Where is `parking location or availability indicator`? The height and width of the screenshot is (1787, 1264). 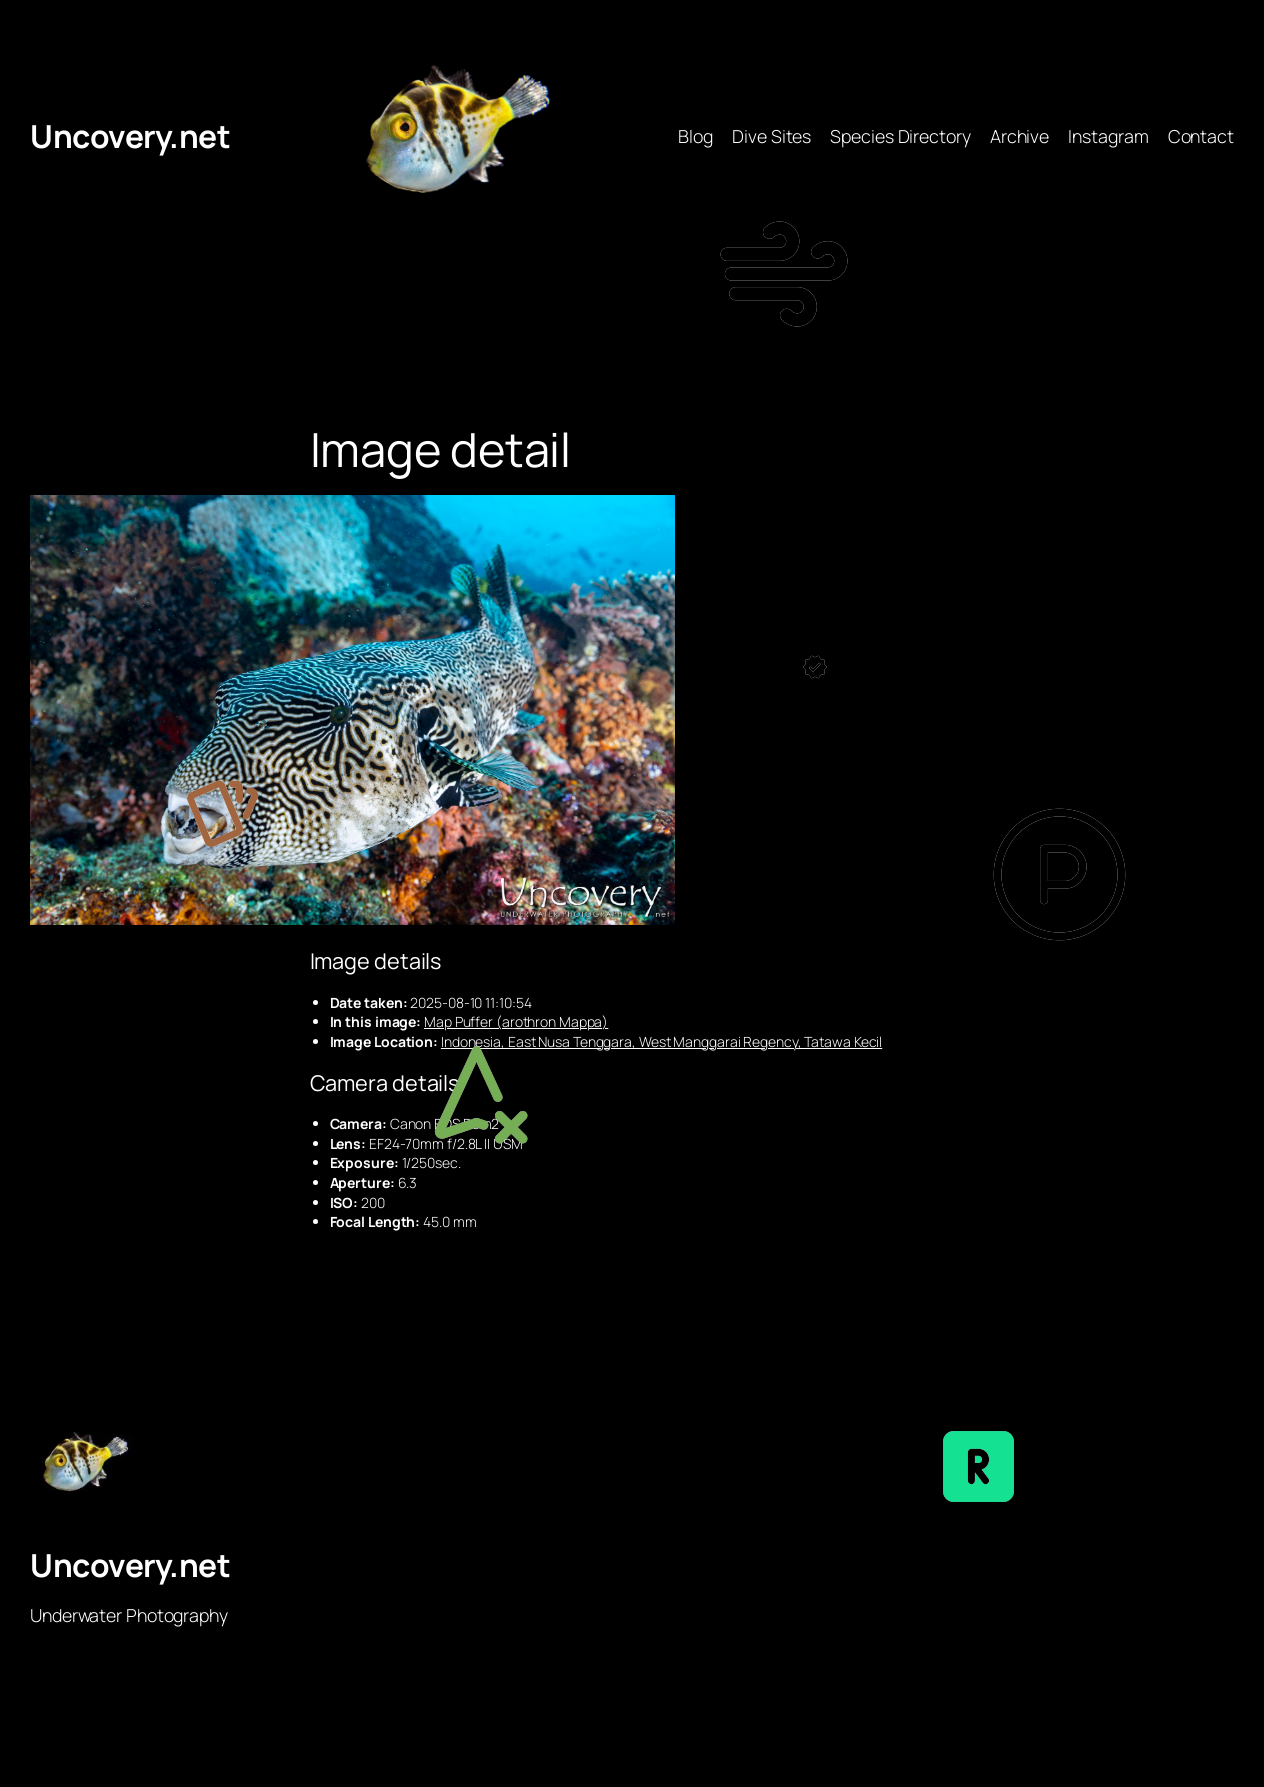 parking location or availability indicator is located at coordinates (1059, 874).